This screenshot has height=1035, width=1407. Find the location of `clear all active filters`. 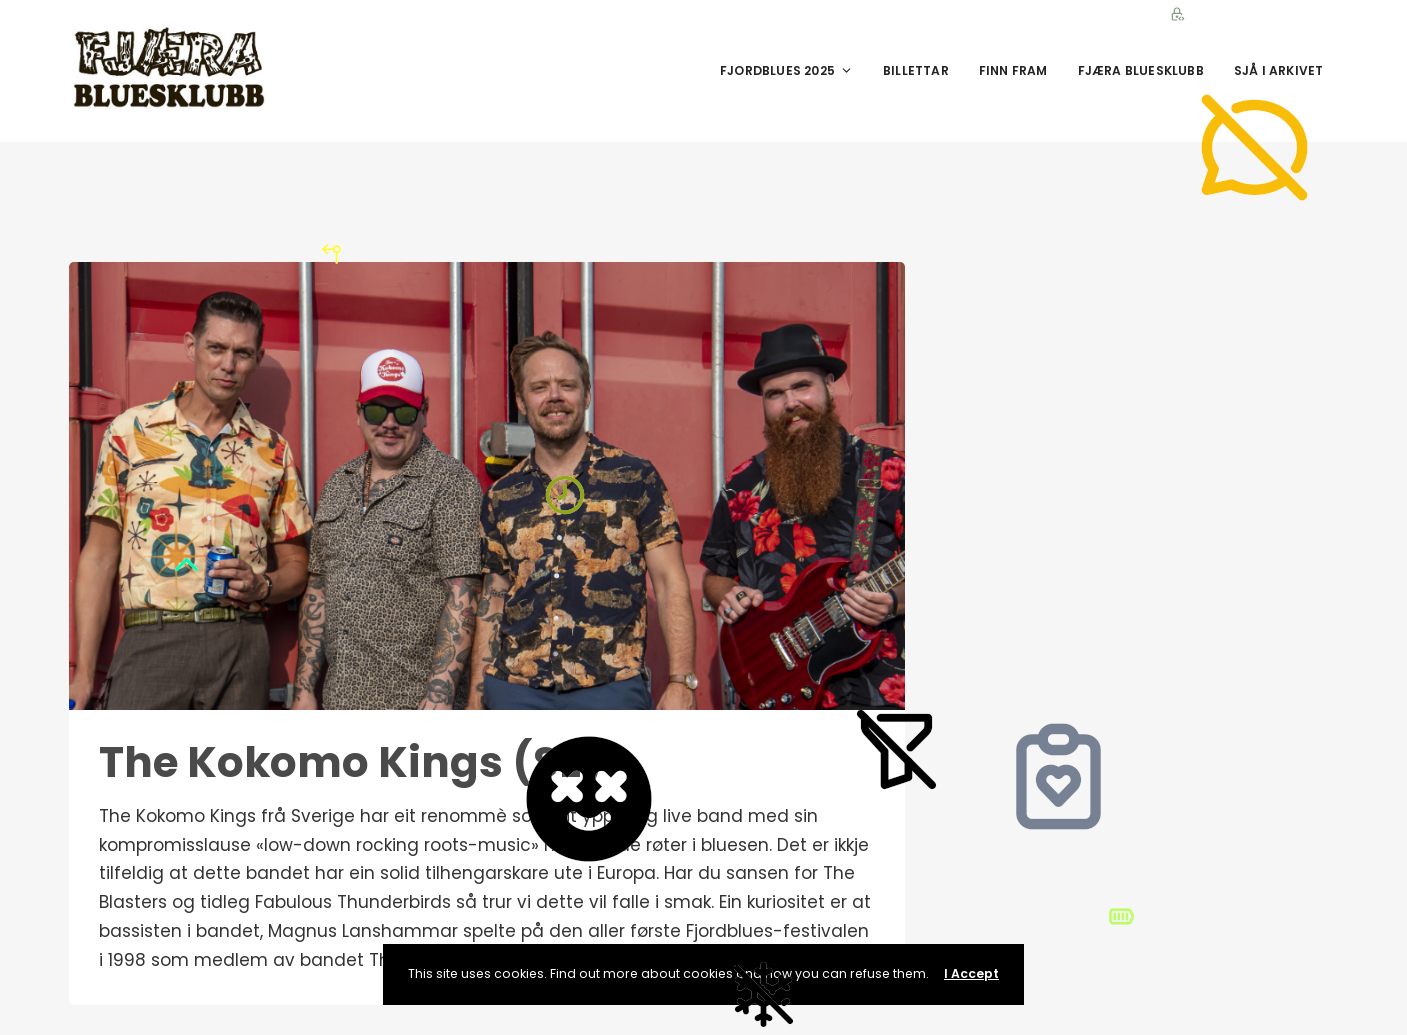

clear all active filters is located at coordinates (896, 749).